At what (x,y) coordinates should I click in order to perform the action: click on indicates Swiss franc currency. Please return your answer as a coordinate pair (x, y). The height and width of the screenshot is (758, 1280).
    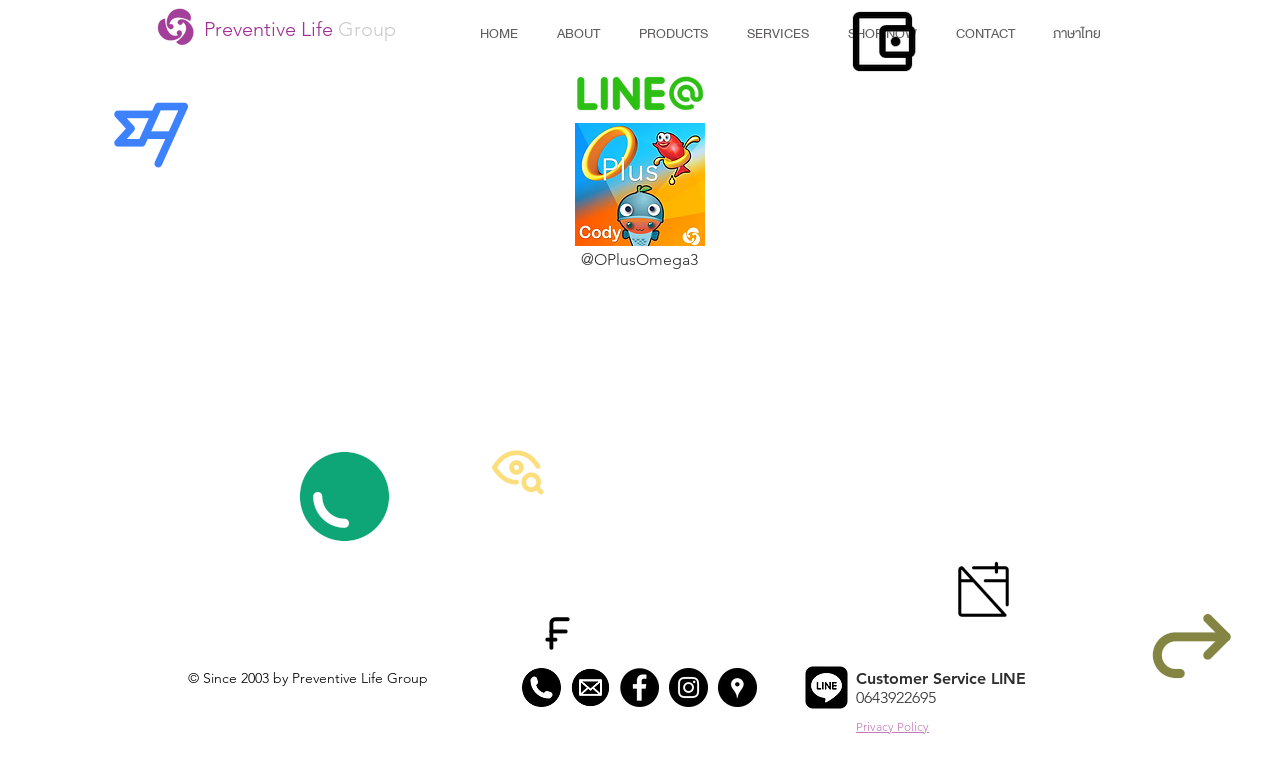
    Looking at the image, I should click on (557, 633).